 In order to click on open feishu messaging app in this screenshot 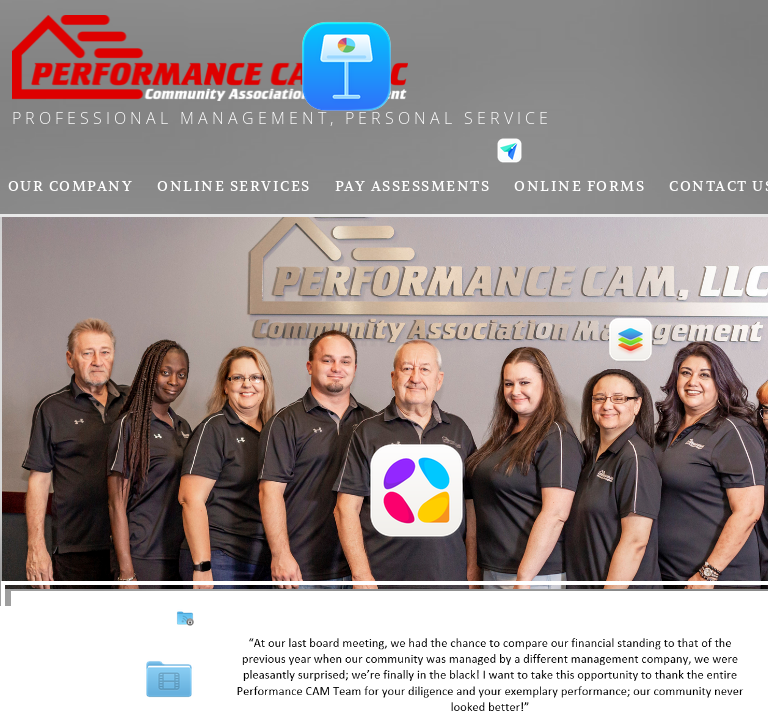, I will do `click(509, 150)`.